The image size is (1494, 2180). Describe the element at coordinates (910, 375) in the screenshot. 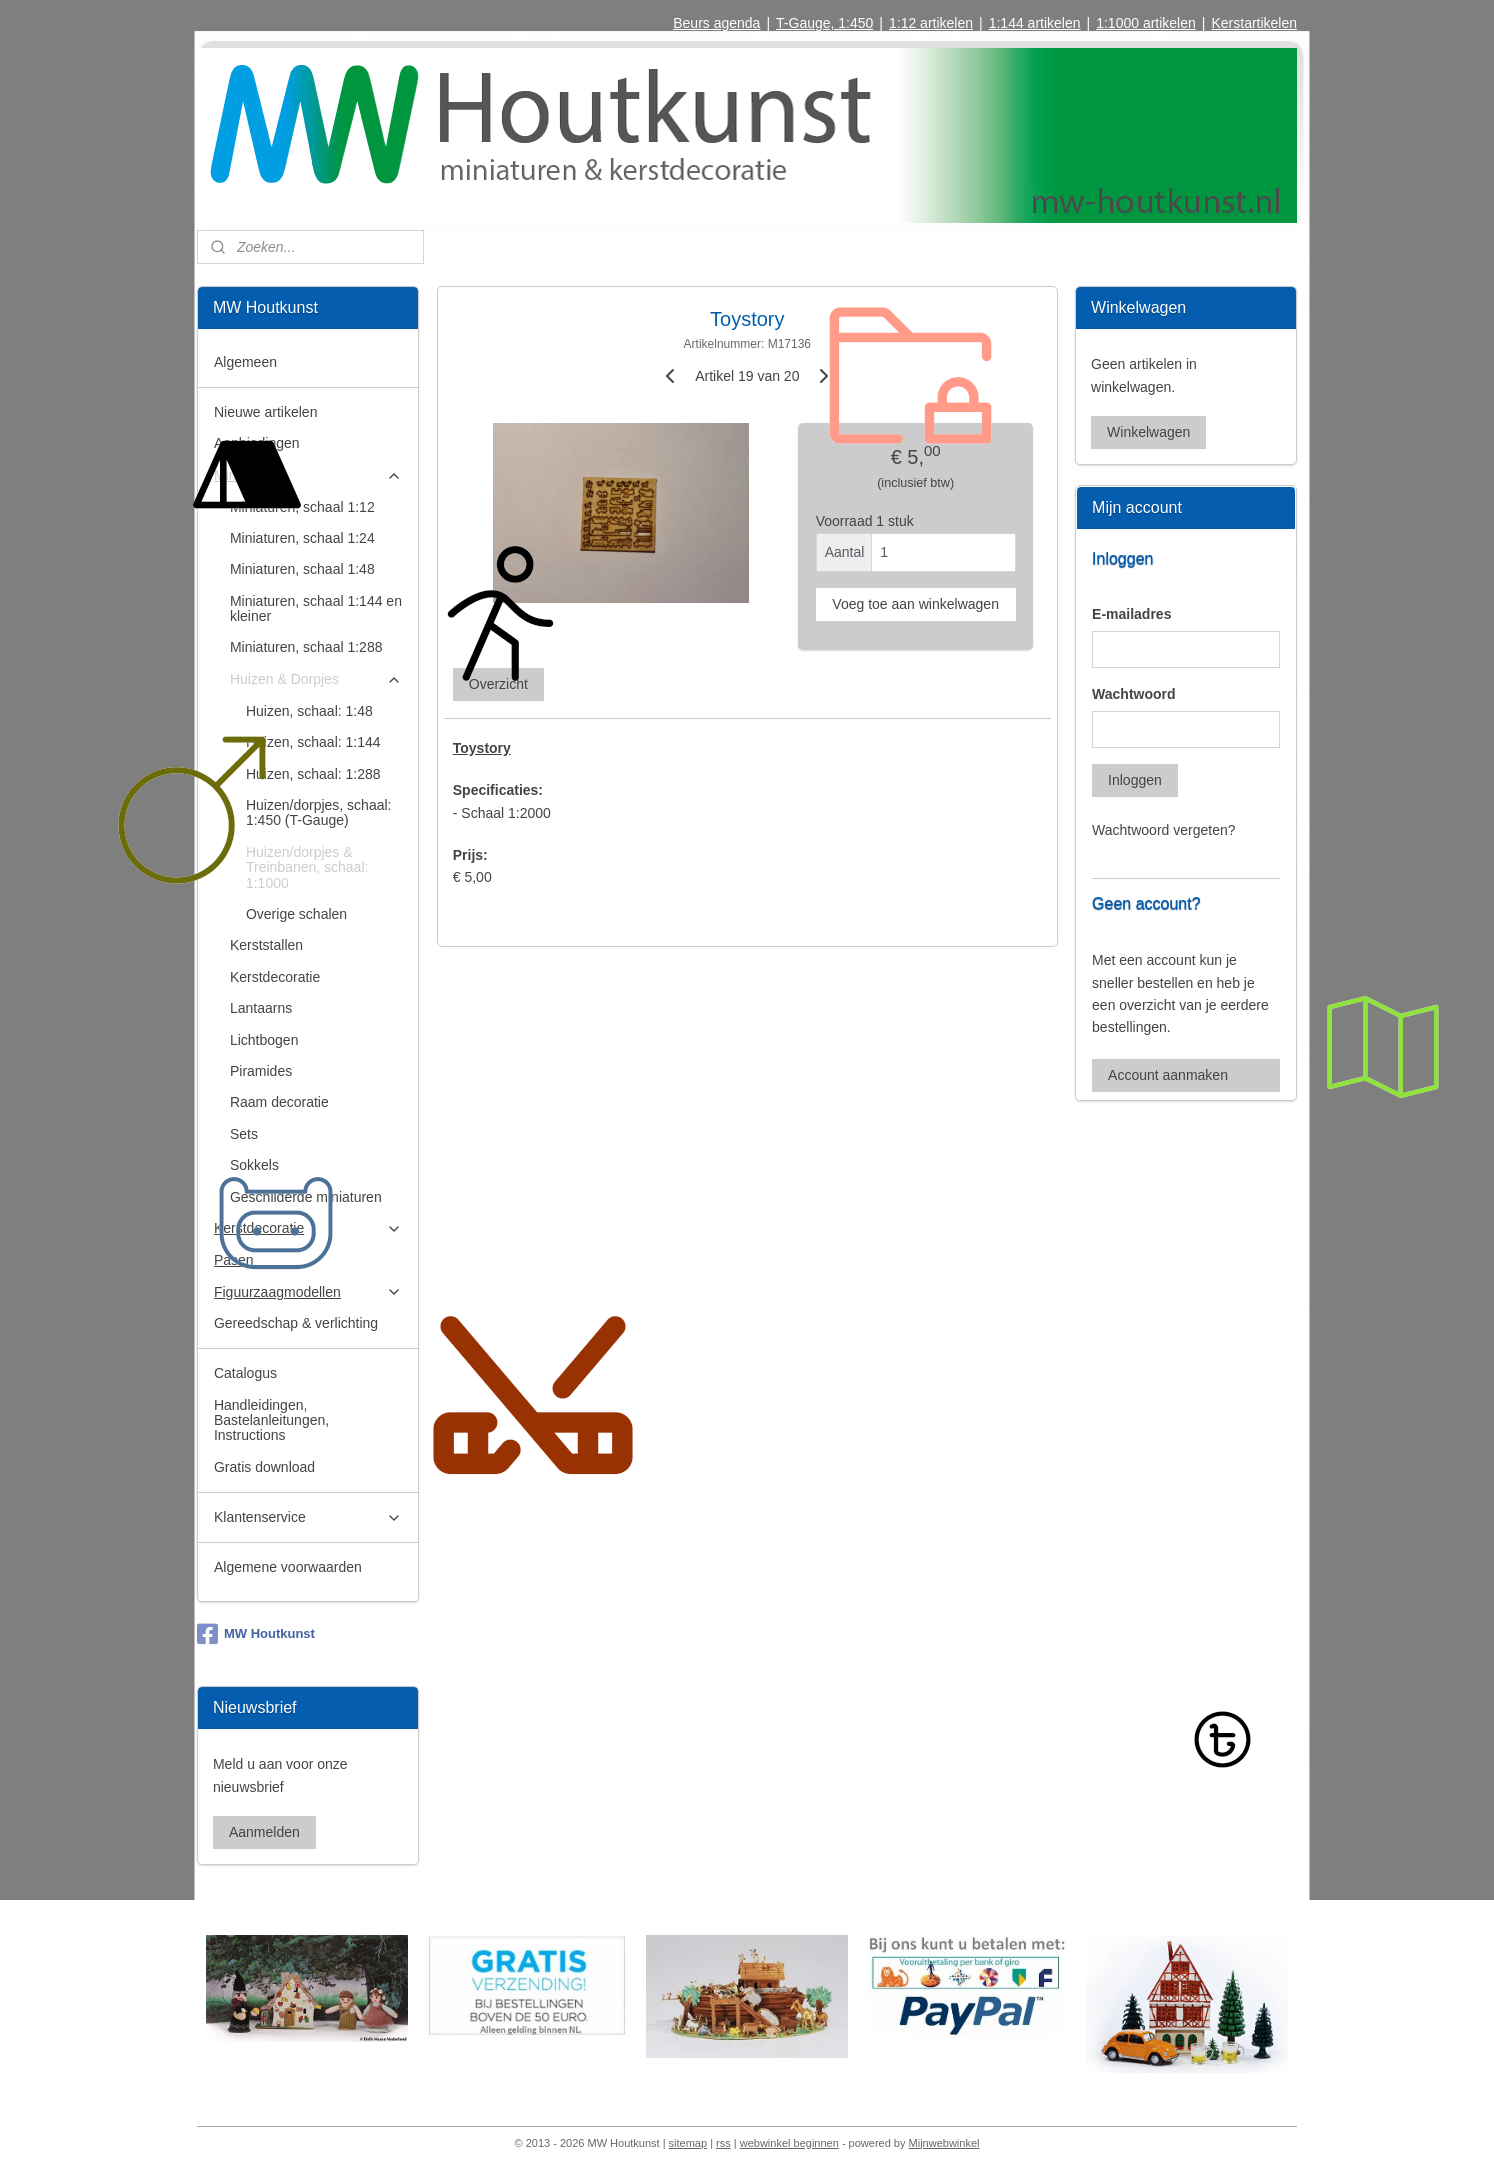

I see `access a password-protected folder` at that location.